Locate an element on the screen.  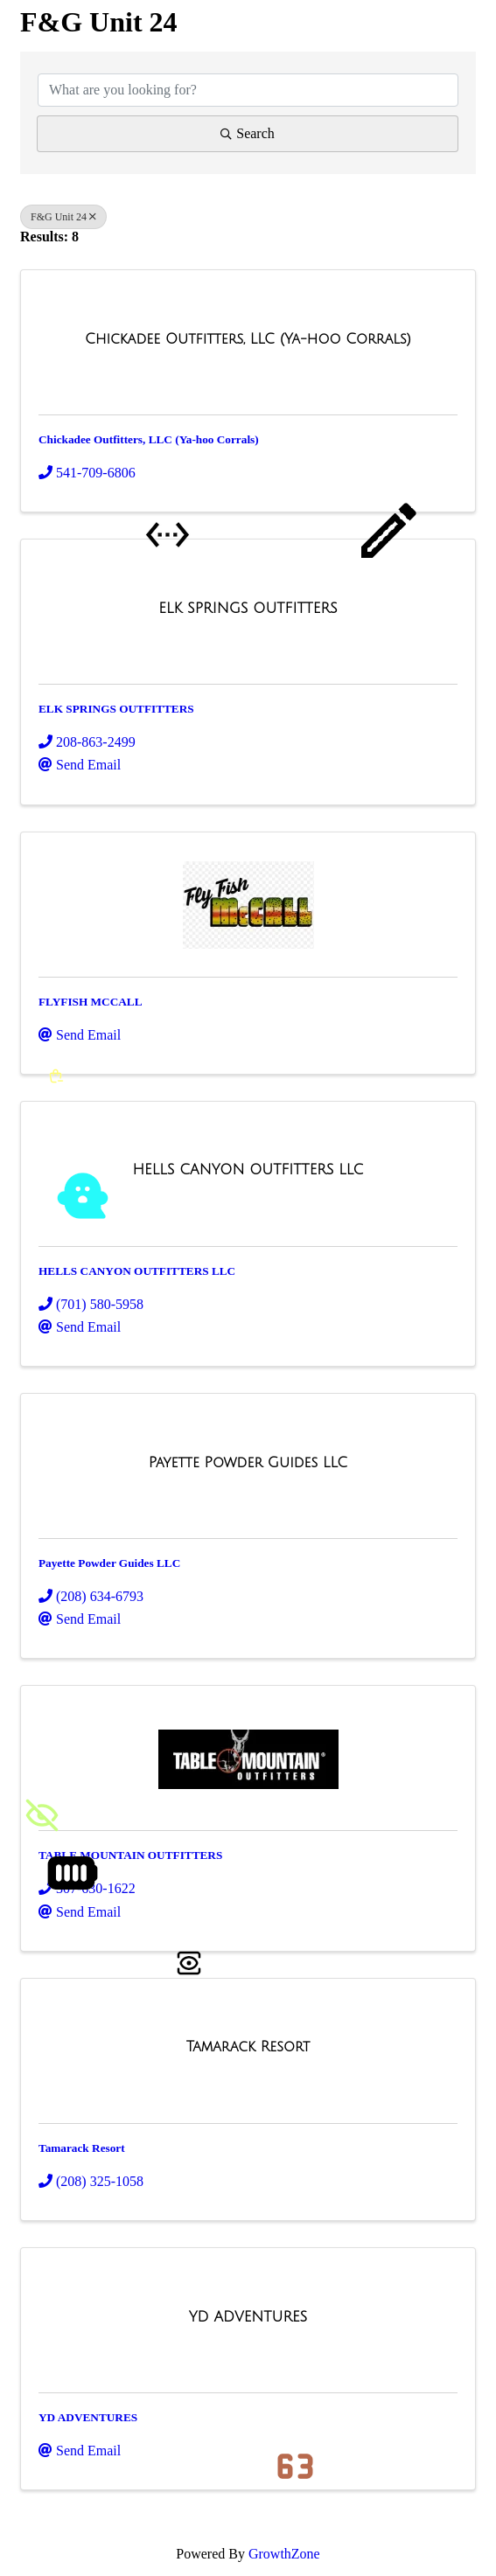
remove an item from your shopping bag is located at coordinates (55, 1076).